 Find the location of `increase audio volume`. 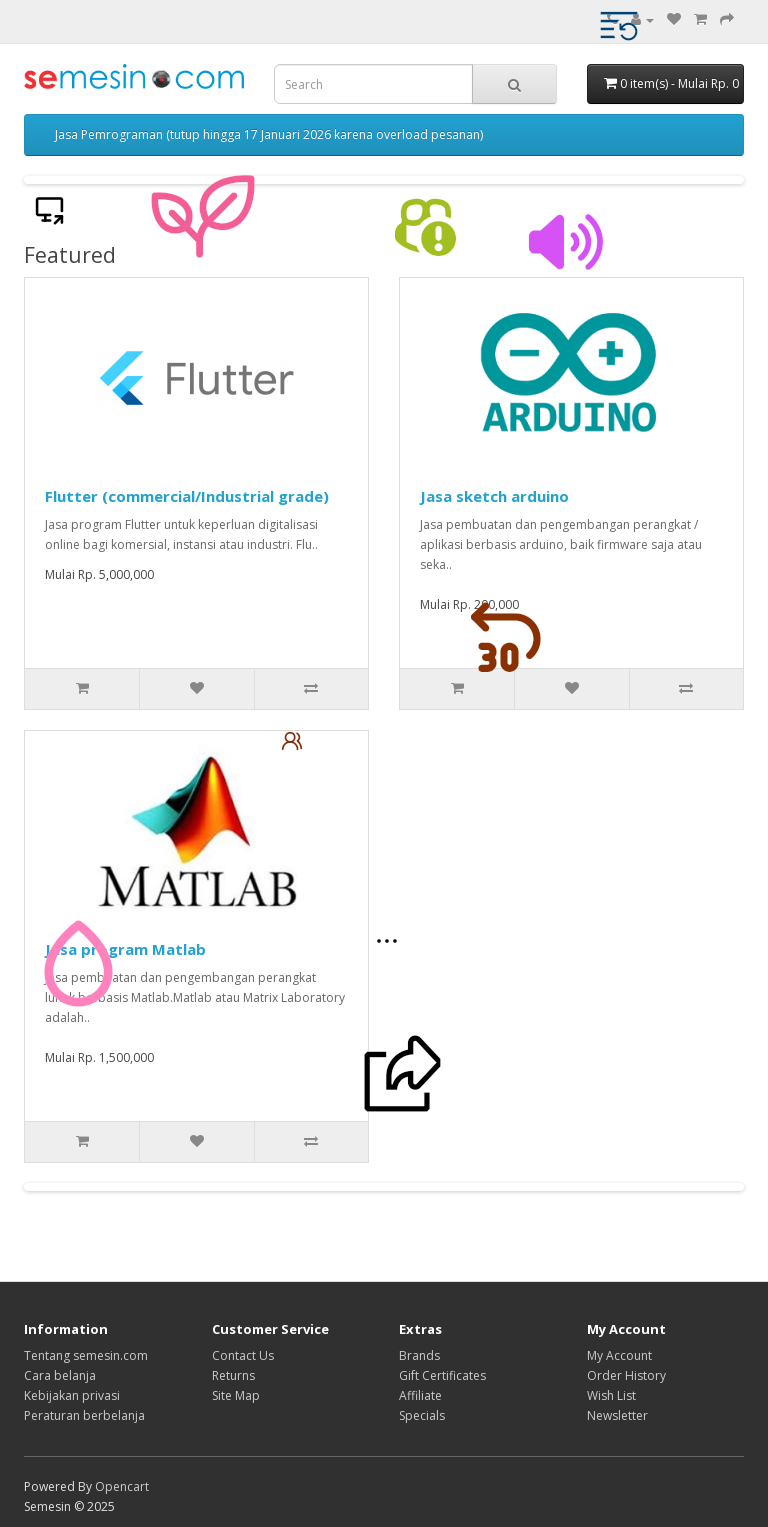

increase audio volume is located at coordinates (564, 242).